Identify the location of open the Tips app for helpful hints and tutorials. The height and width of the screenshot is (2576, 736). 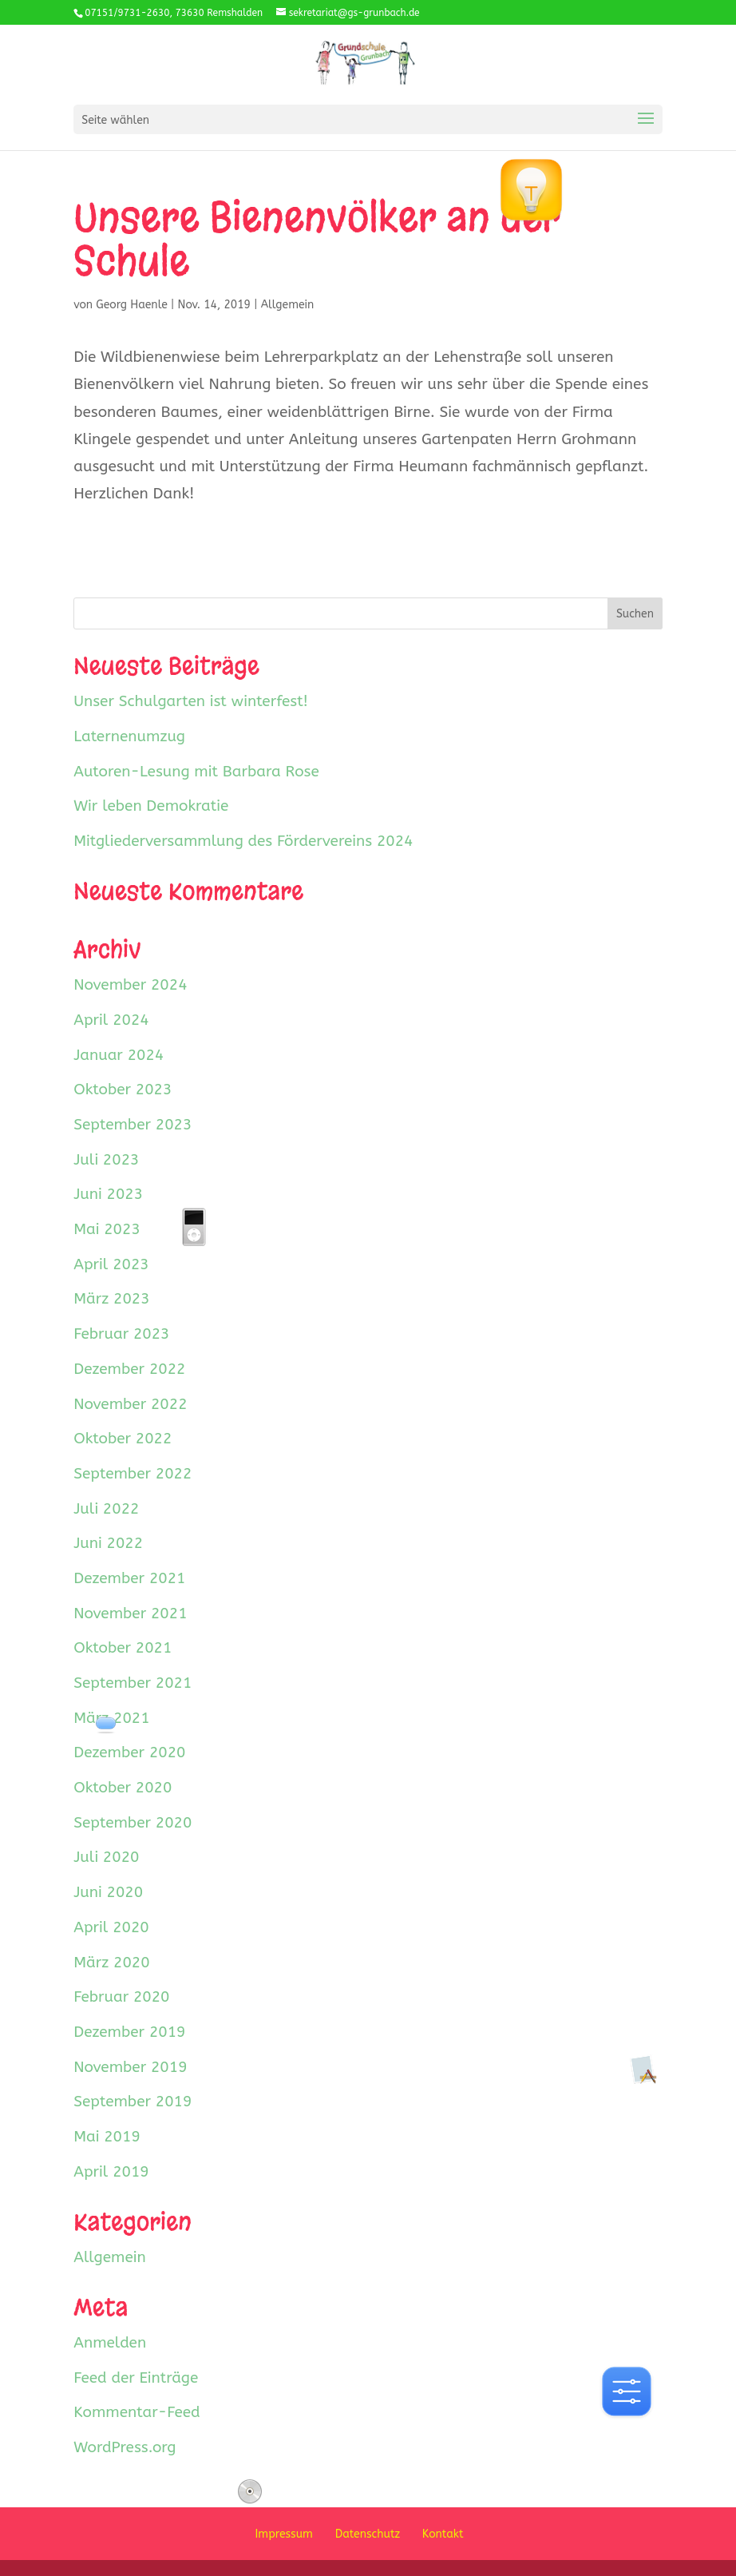
(531, 189).